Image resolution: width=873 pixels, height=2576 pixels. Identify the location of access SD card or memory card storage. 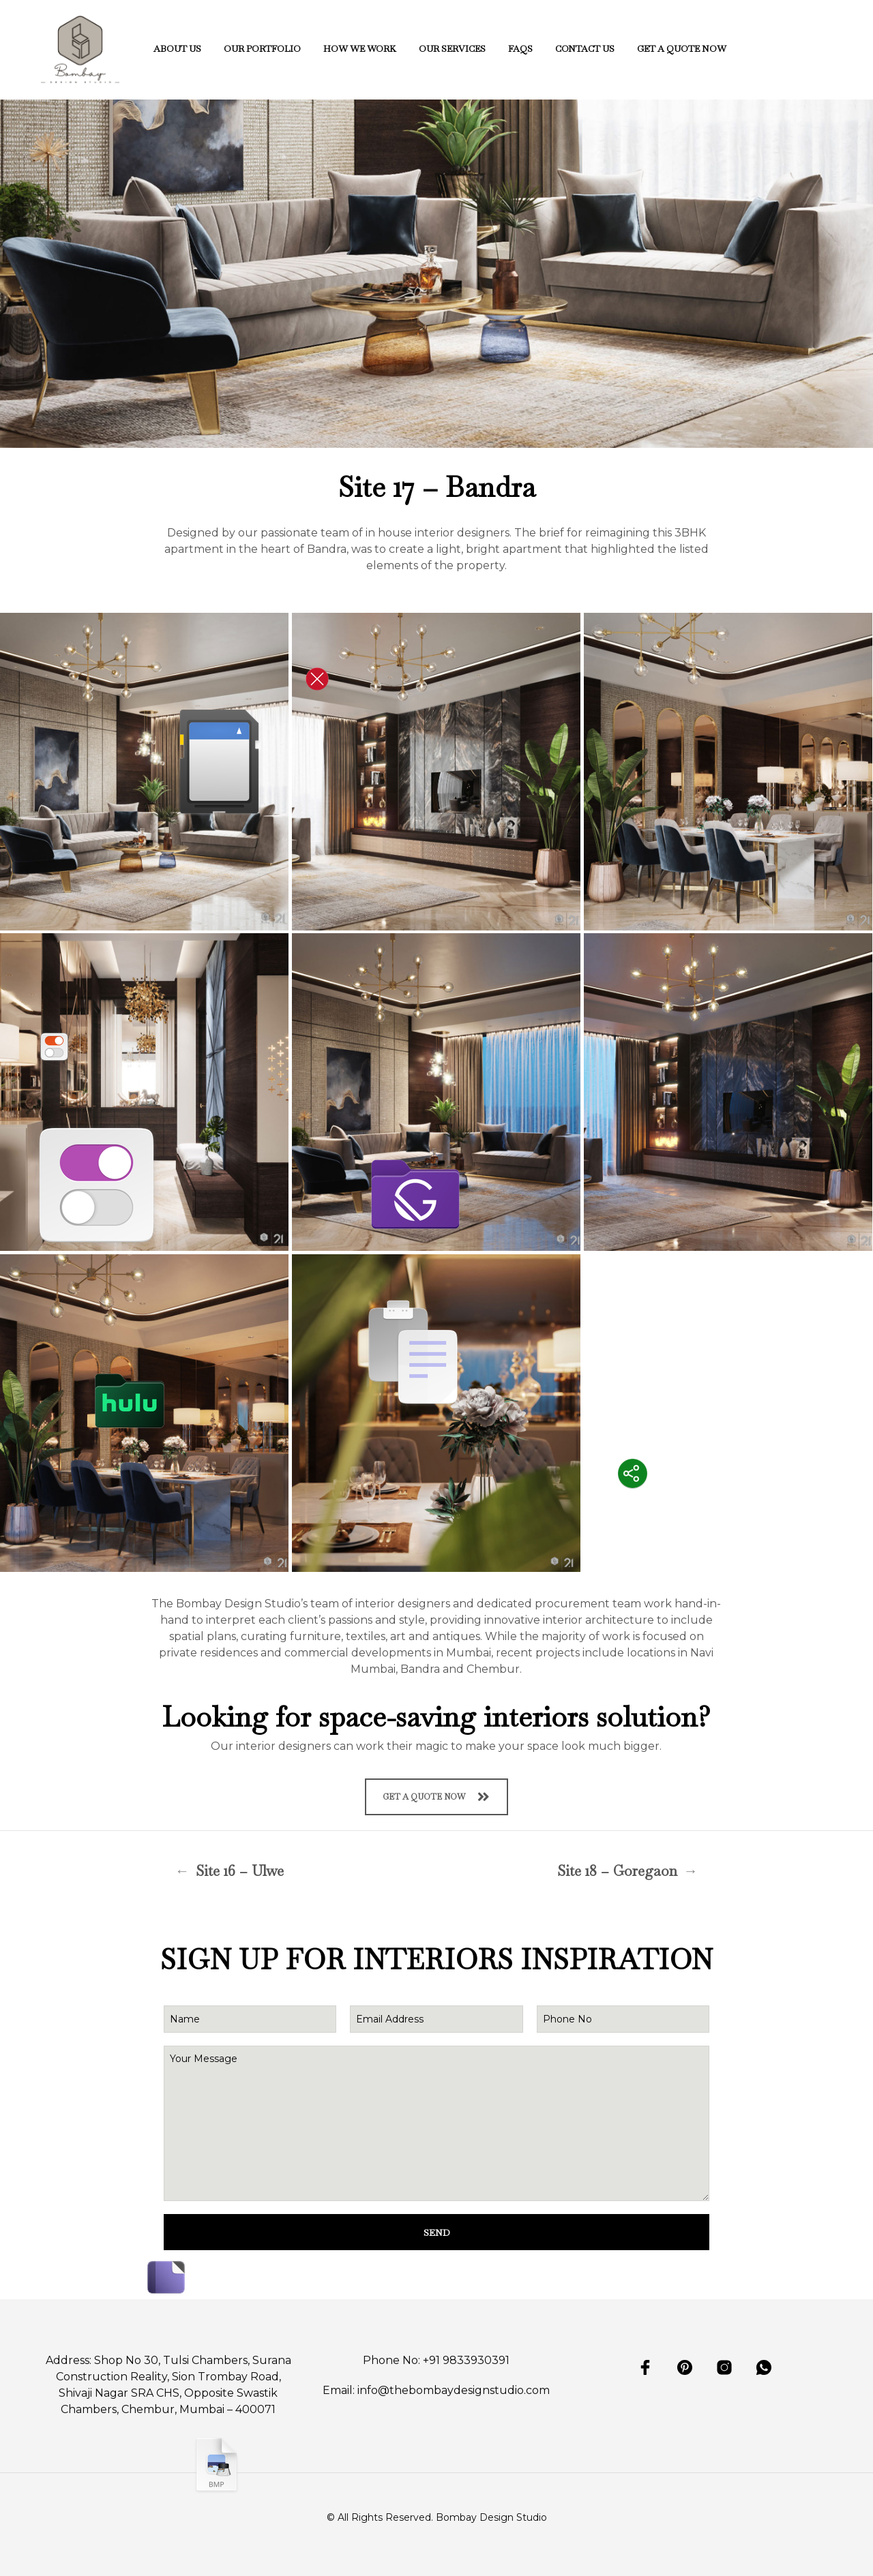
(219, 762).